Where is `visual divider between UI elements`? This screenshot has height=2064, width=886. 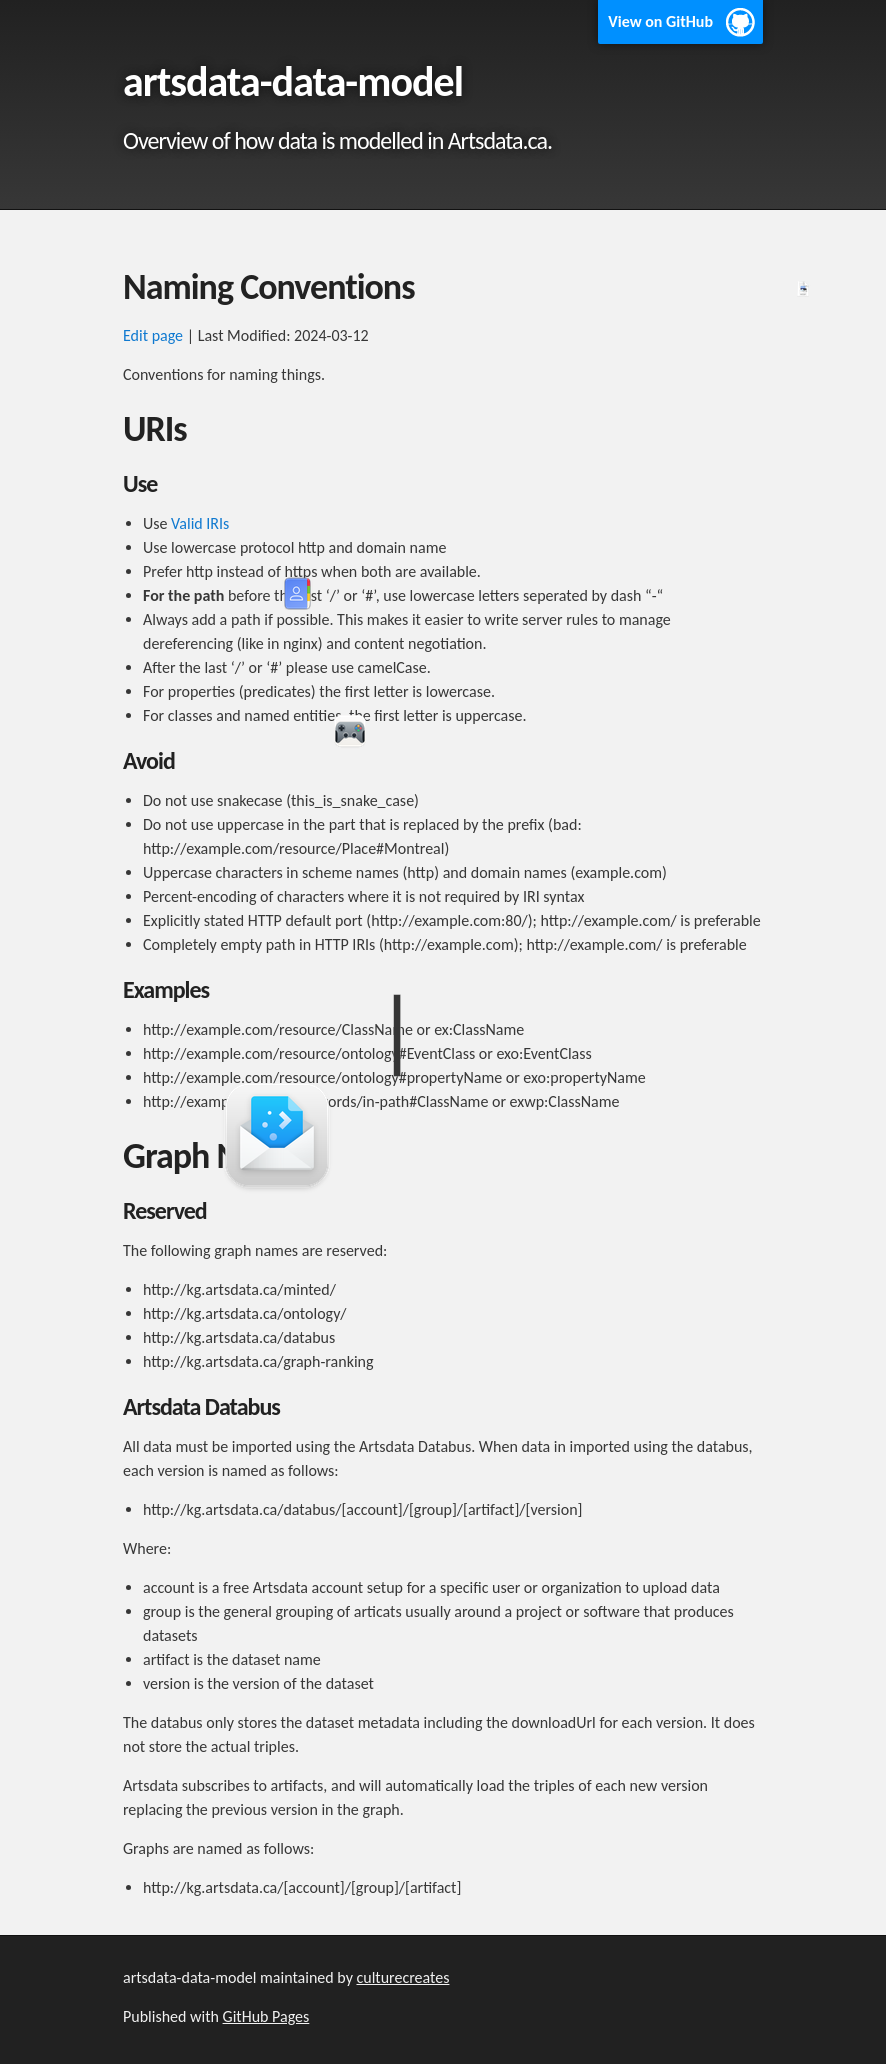 visual divider between UI elements is located at coordinates (400, 1035).